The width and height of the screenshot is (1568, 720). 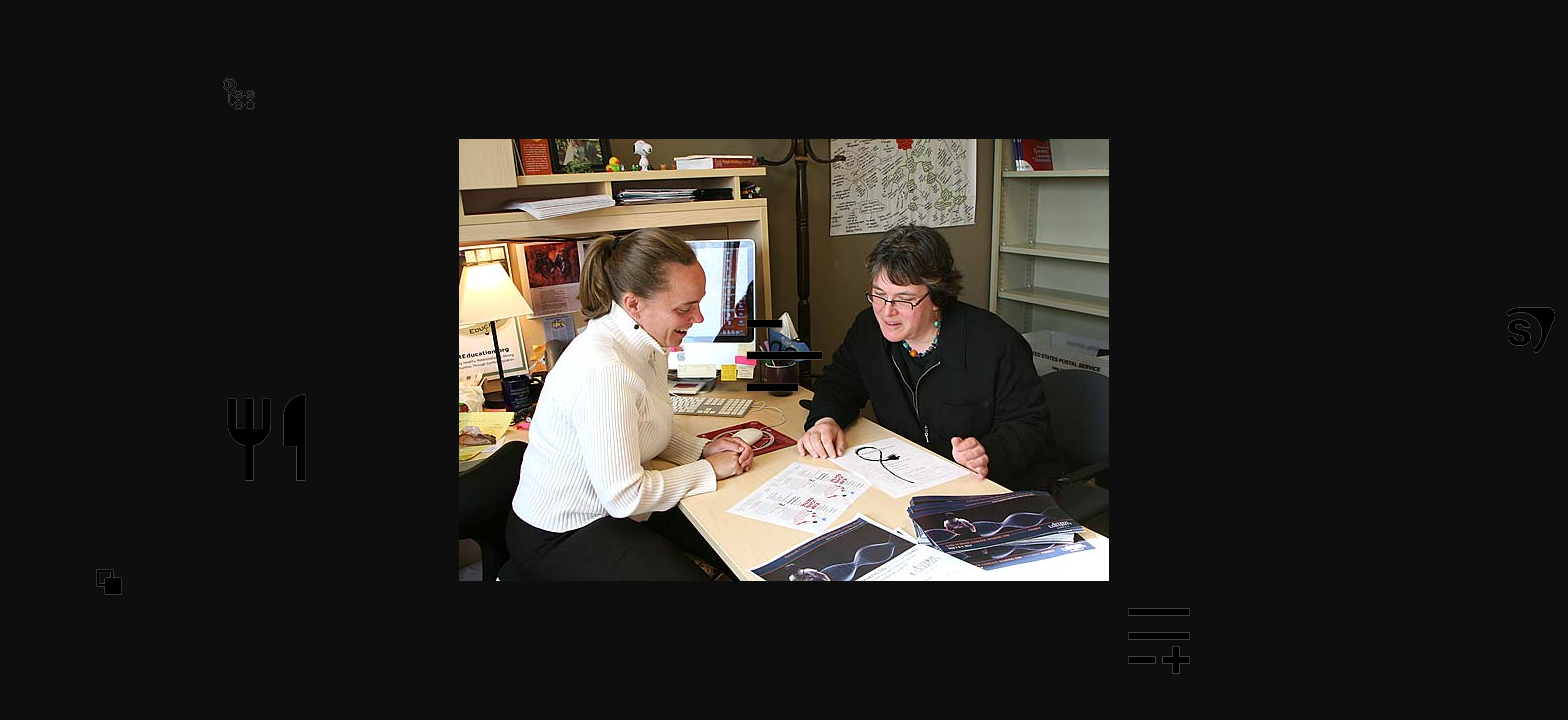 What do you see at coordinates (239, 94) in the screenshot?
I see `github actions workflow automation logo` at bounding box center [239, 94].